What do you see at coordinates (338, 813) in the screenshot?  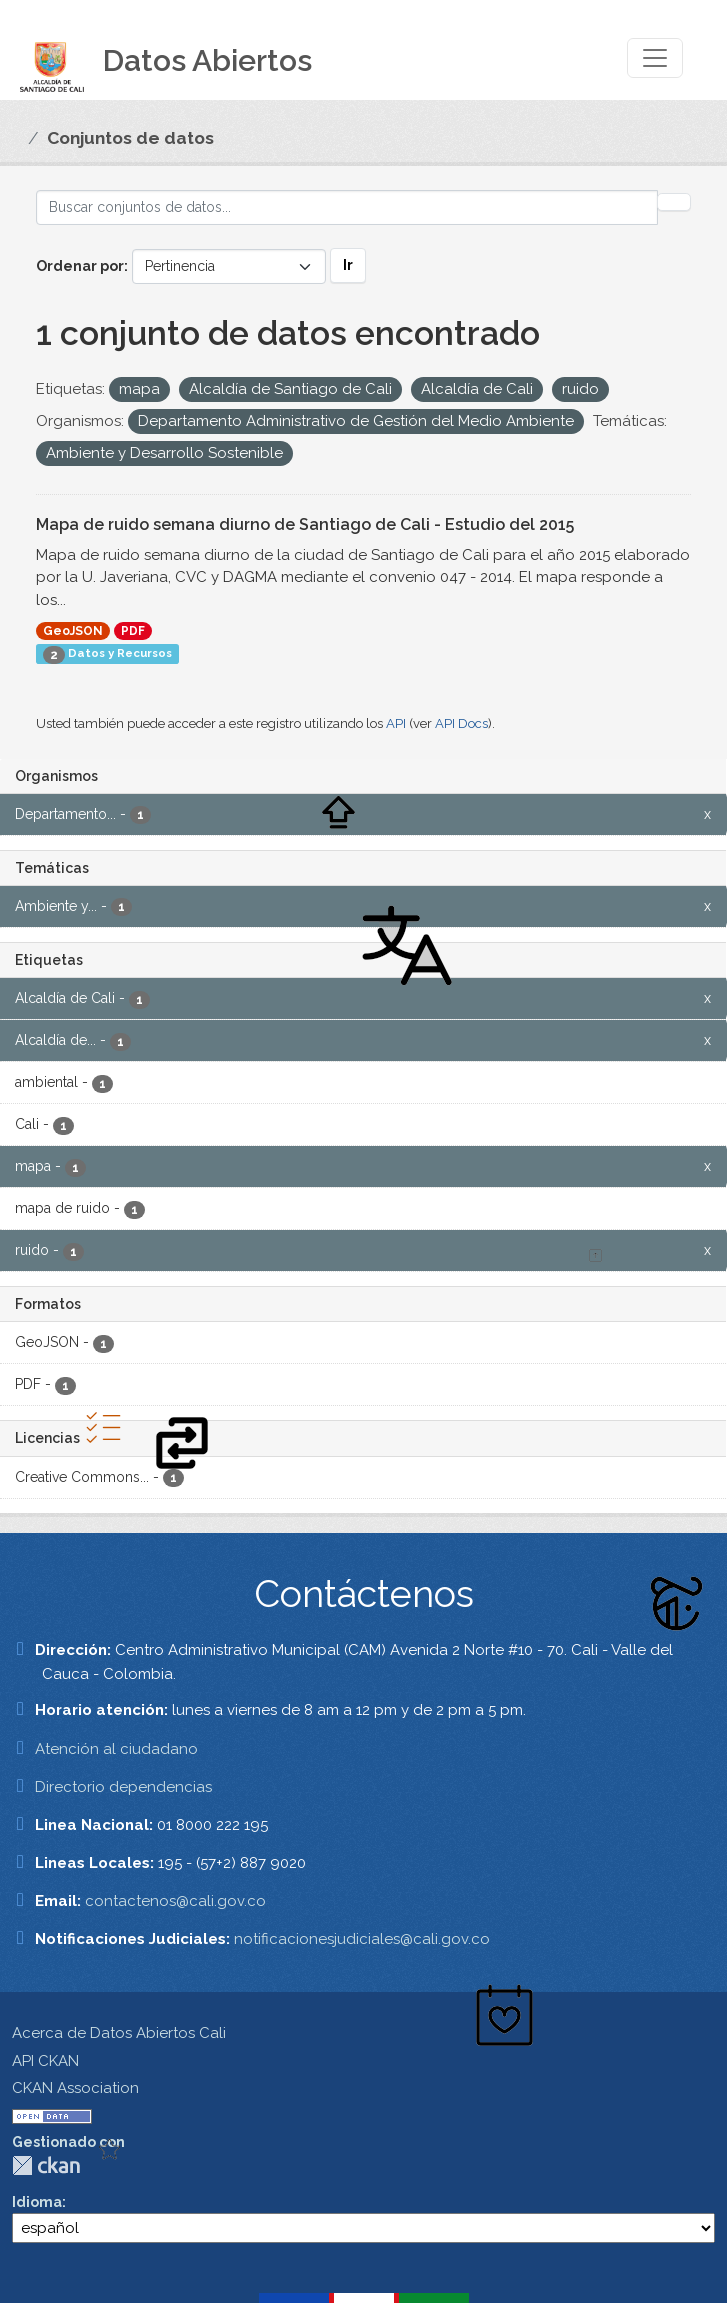 I see `upload a file or content` at bounding box center [338, 813].